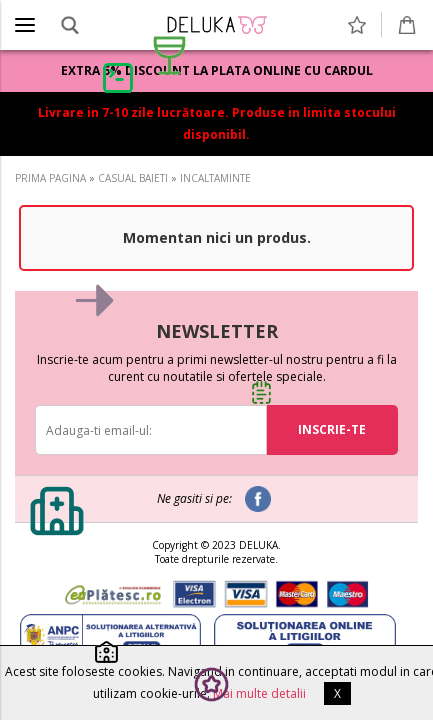 The height and width of the screenshot is (720, 433). What do you see at coordinates (211, 684) in the screenshot?
I see `add to favorites` at bounding box center [211, 684].